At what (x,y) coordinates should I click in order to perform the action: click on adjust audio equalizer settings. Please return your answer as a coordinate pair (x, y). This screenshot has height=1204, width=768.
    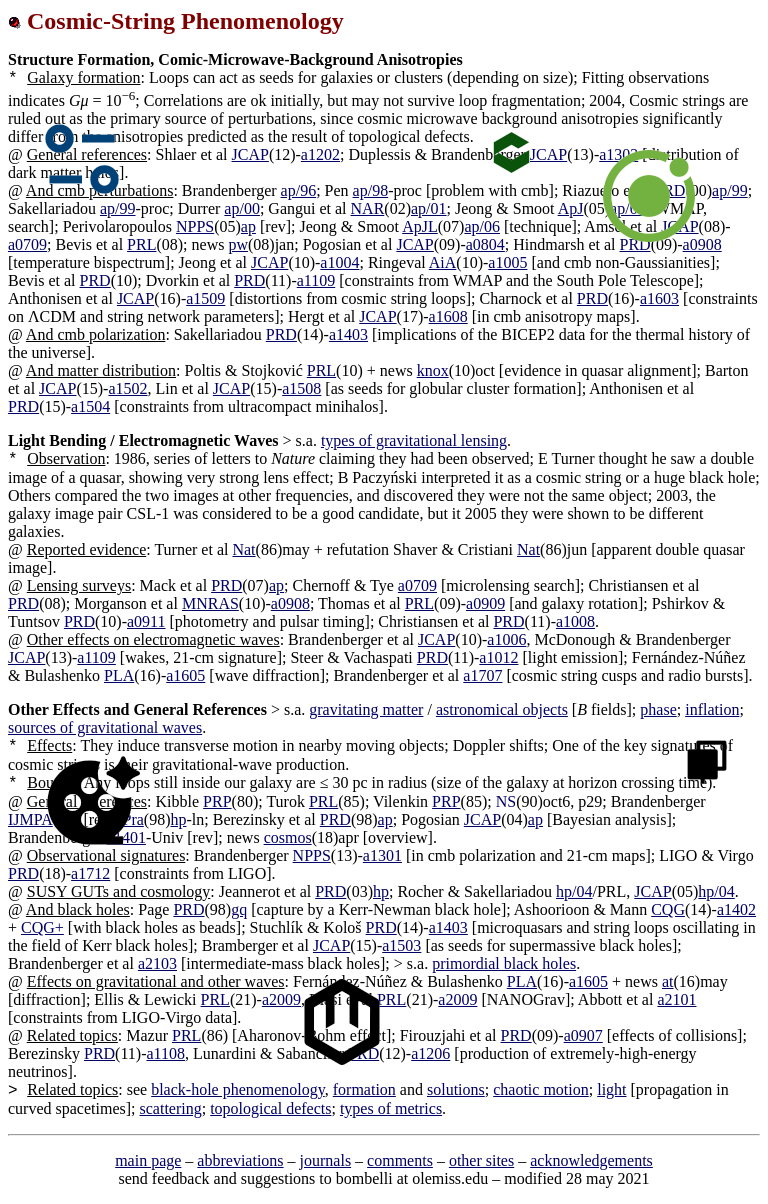
    Looking at the image, I should click on (82, 159).